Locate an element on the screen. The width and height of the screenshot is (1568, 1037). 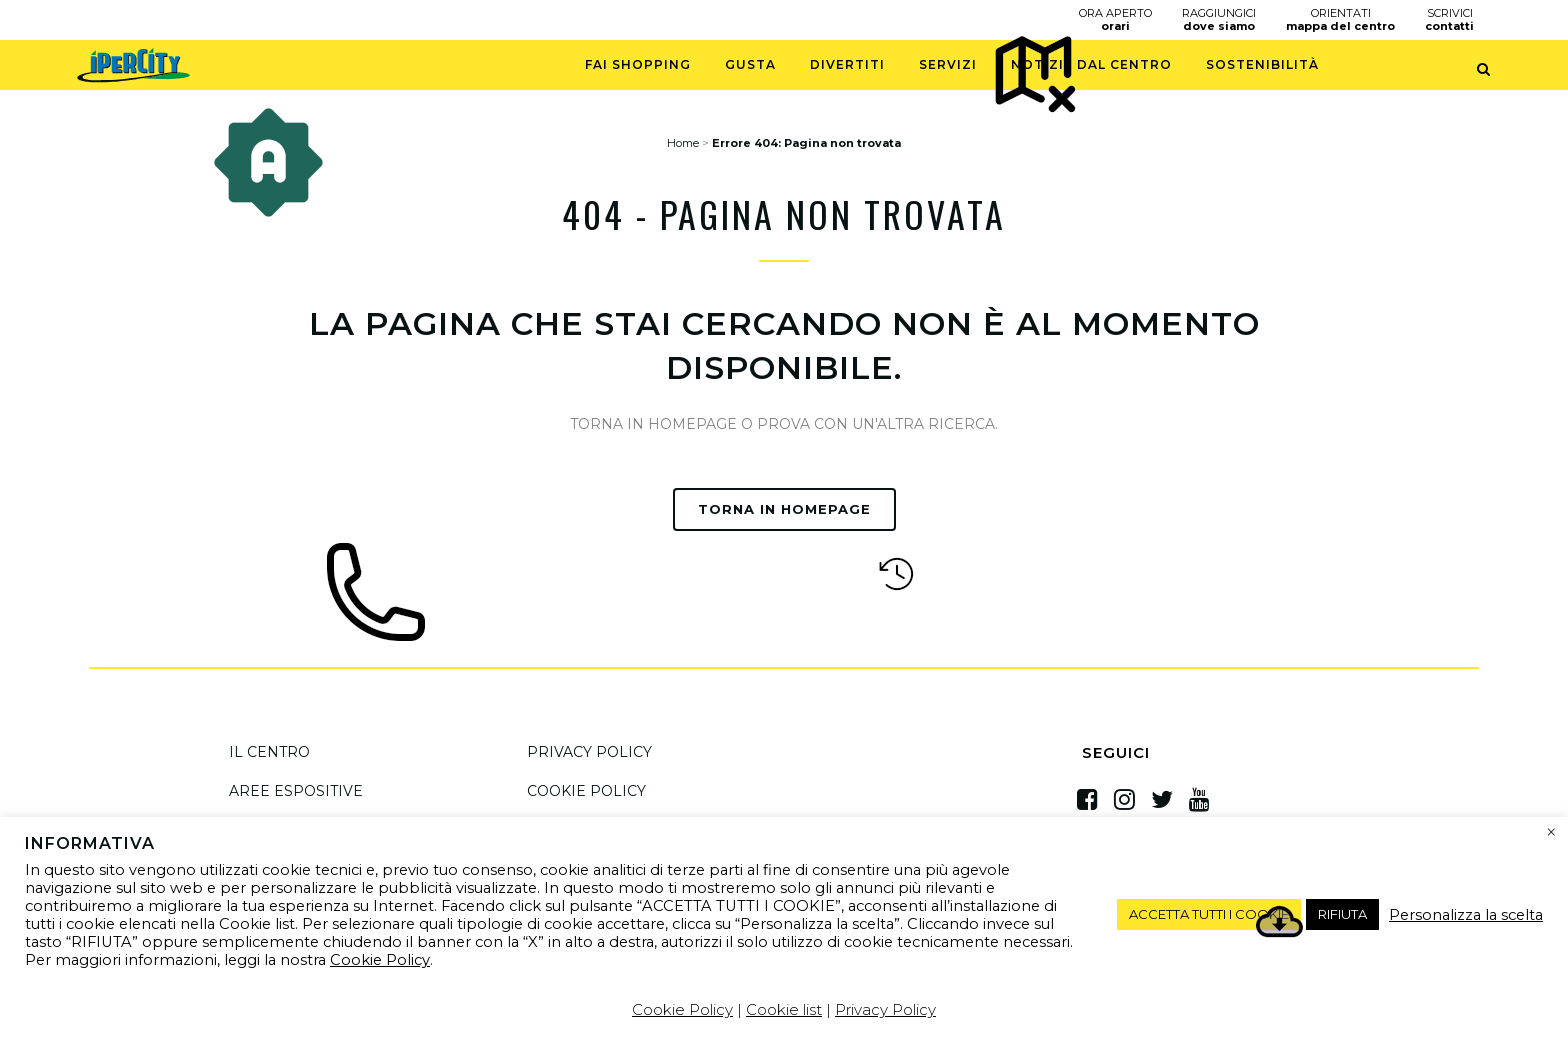
view history or recent activity is located at coordinates (897, 574).